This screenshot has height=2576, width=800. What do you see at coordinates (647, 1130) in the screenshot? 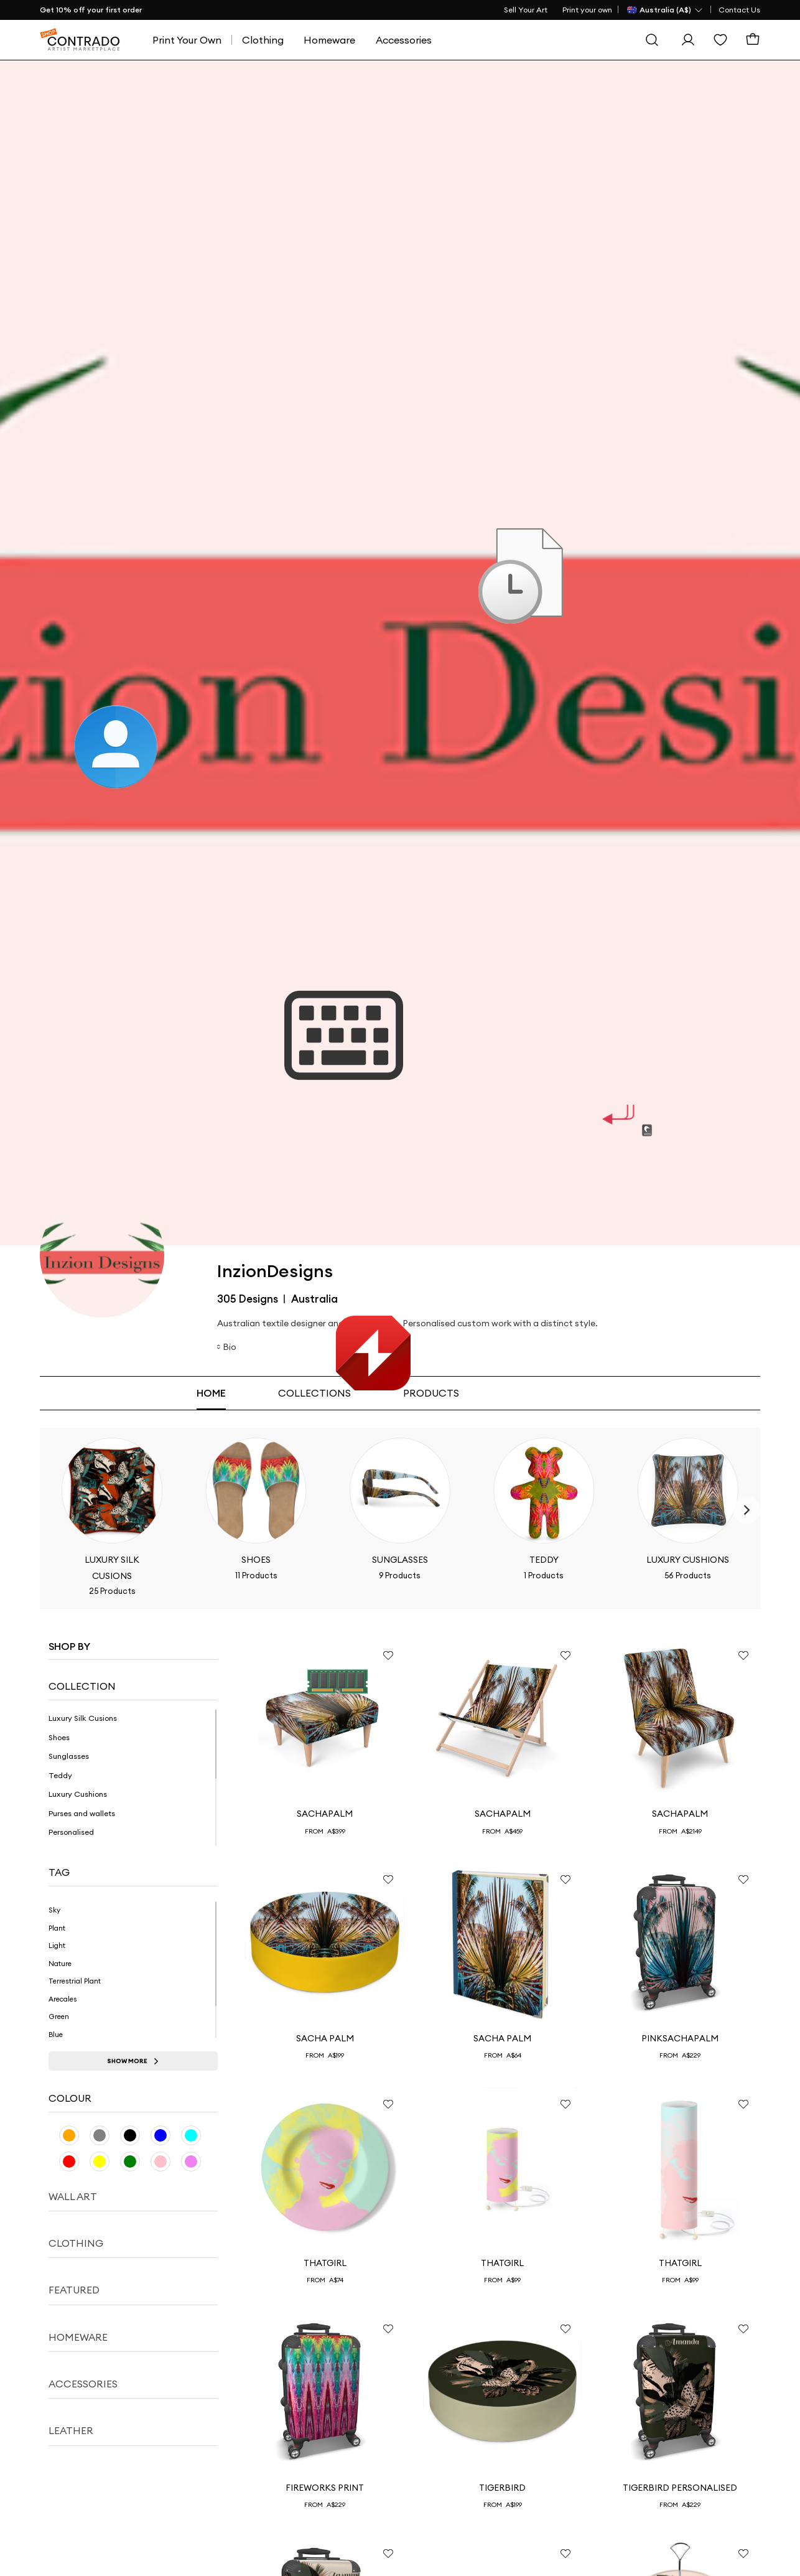
I see `qemu virtual disk image file` at bounding box center [647, 1130].